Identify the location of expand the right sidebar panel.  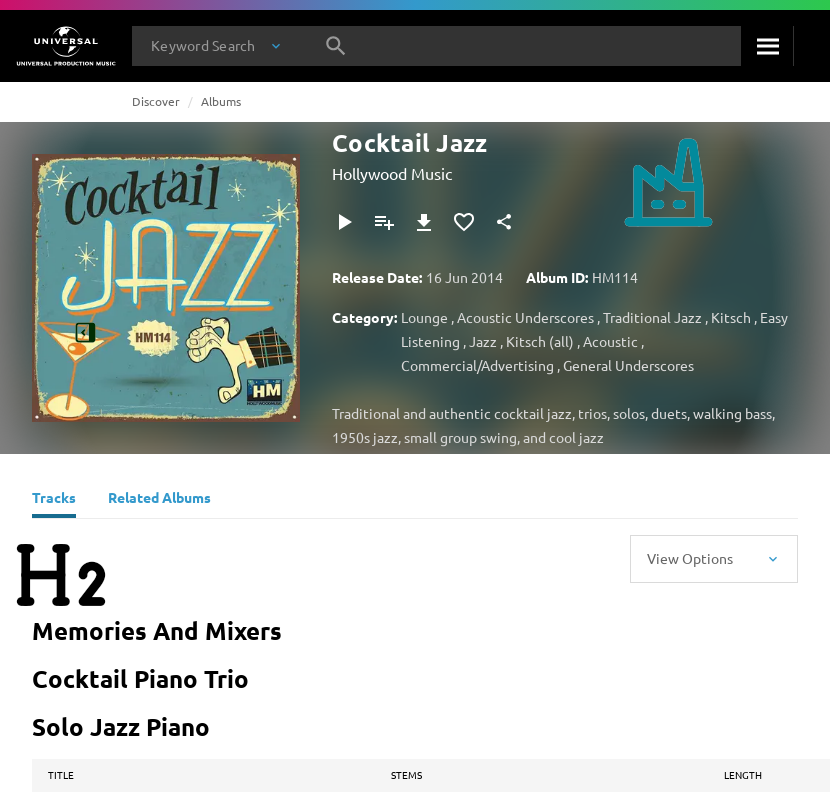
(85, 332).